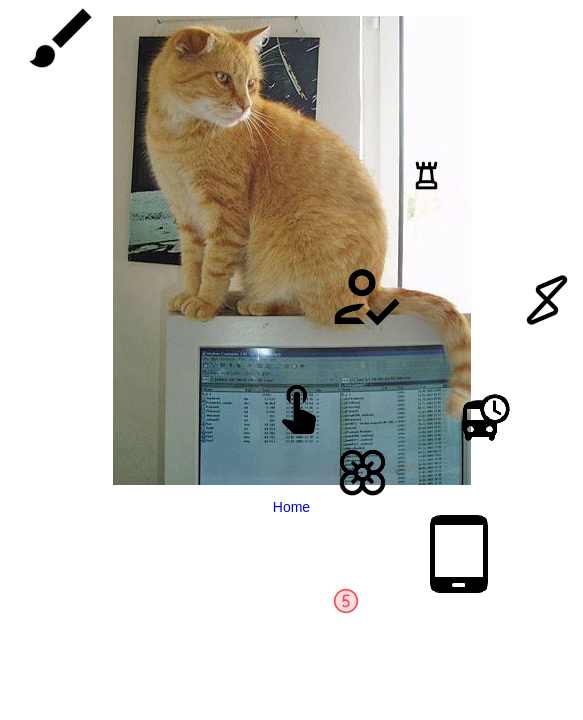  What do you see at coordinates (365, 296) in the screenshot?
I see `indicates a verified or registered user` at bounding box center [365, 296].